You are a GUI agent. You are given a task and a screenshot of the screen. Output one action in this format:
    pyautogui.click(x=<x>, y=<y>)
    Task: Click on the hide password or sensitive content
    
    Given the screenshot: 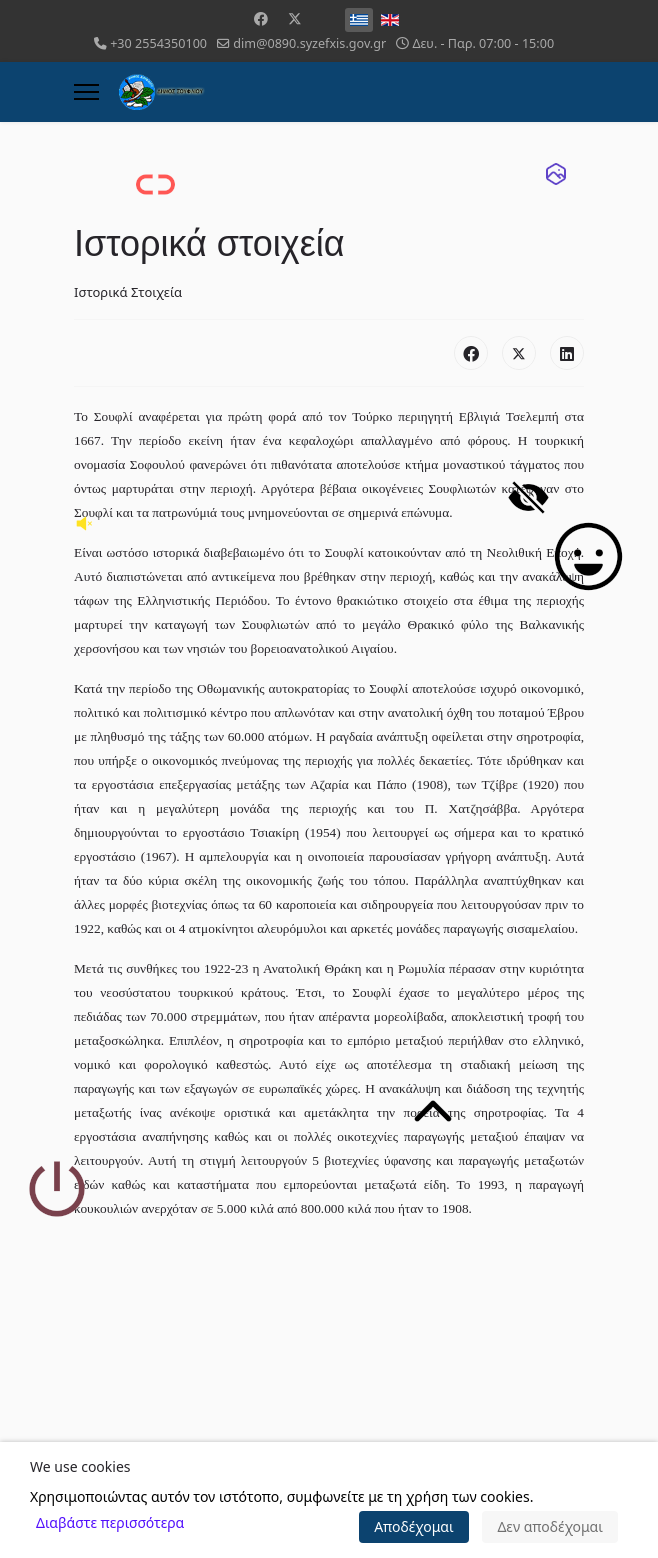 What is the action you would take?
    pyautogui.click(x=528, y=497)
    